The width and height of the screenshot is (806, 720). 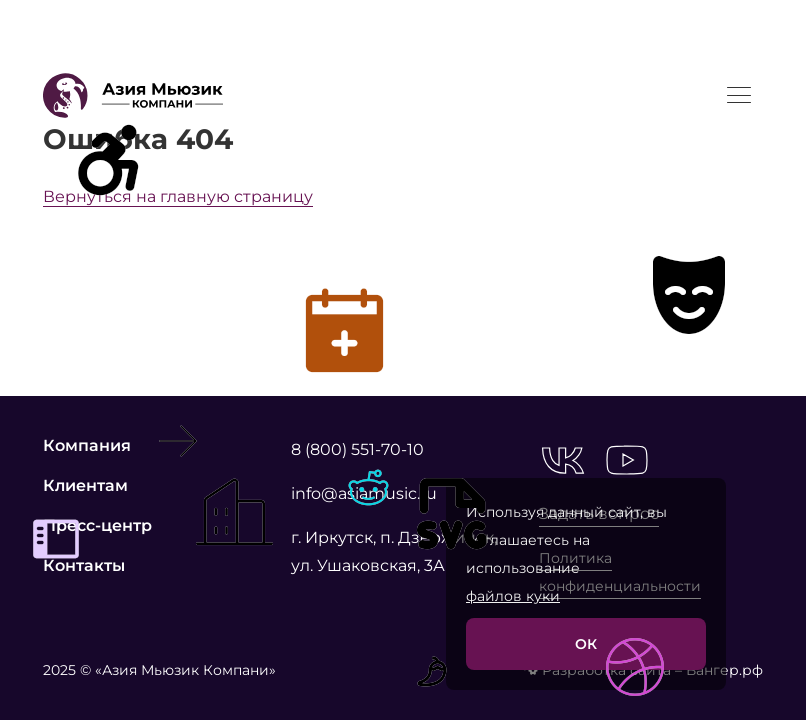 What do you see at coordinates (368, 489) in the screenshot?
I see `open the Reddit app` at bounding box center [368, 489].